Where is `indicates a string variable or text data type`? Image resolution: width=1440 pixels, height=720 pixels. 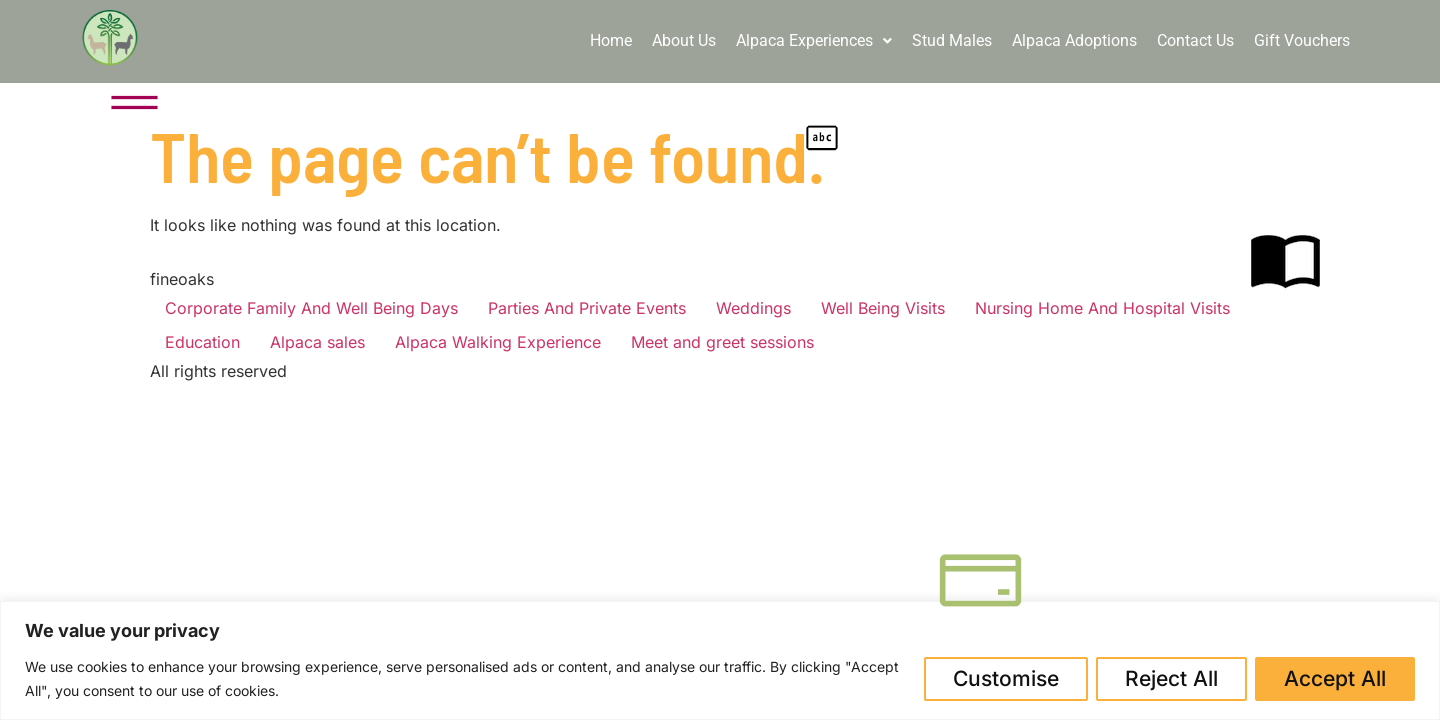
indicates a string variable or text data type is located at coordinates (822, 139).